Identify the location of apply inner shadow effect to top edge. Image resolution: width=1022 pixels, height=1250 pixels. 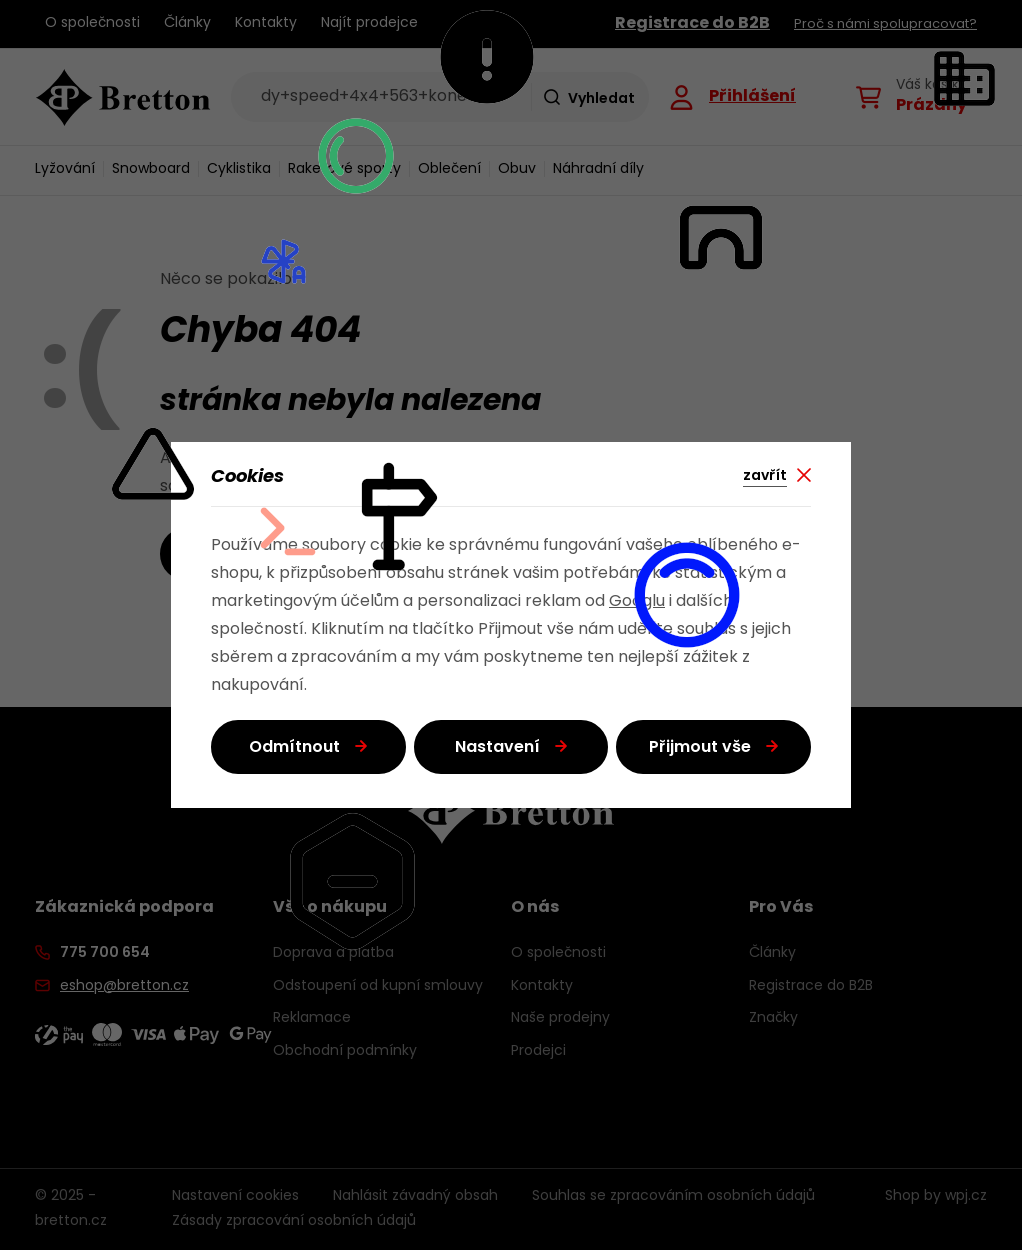
(687, 595).